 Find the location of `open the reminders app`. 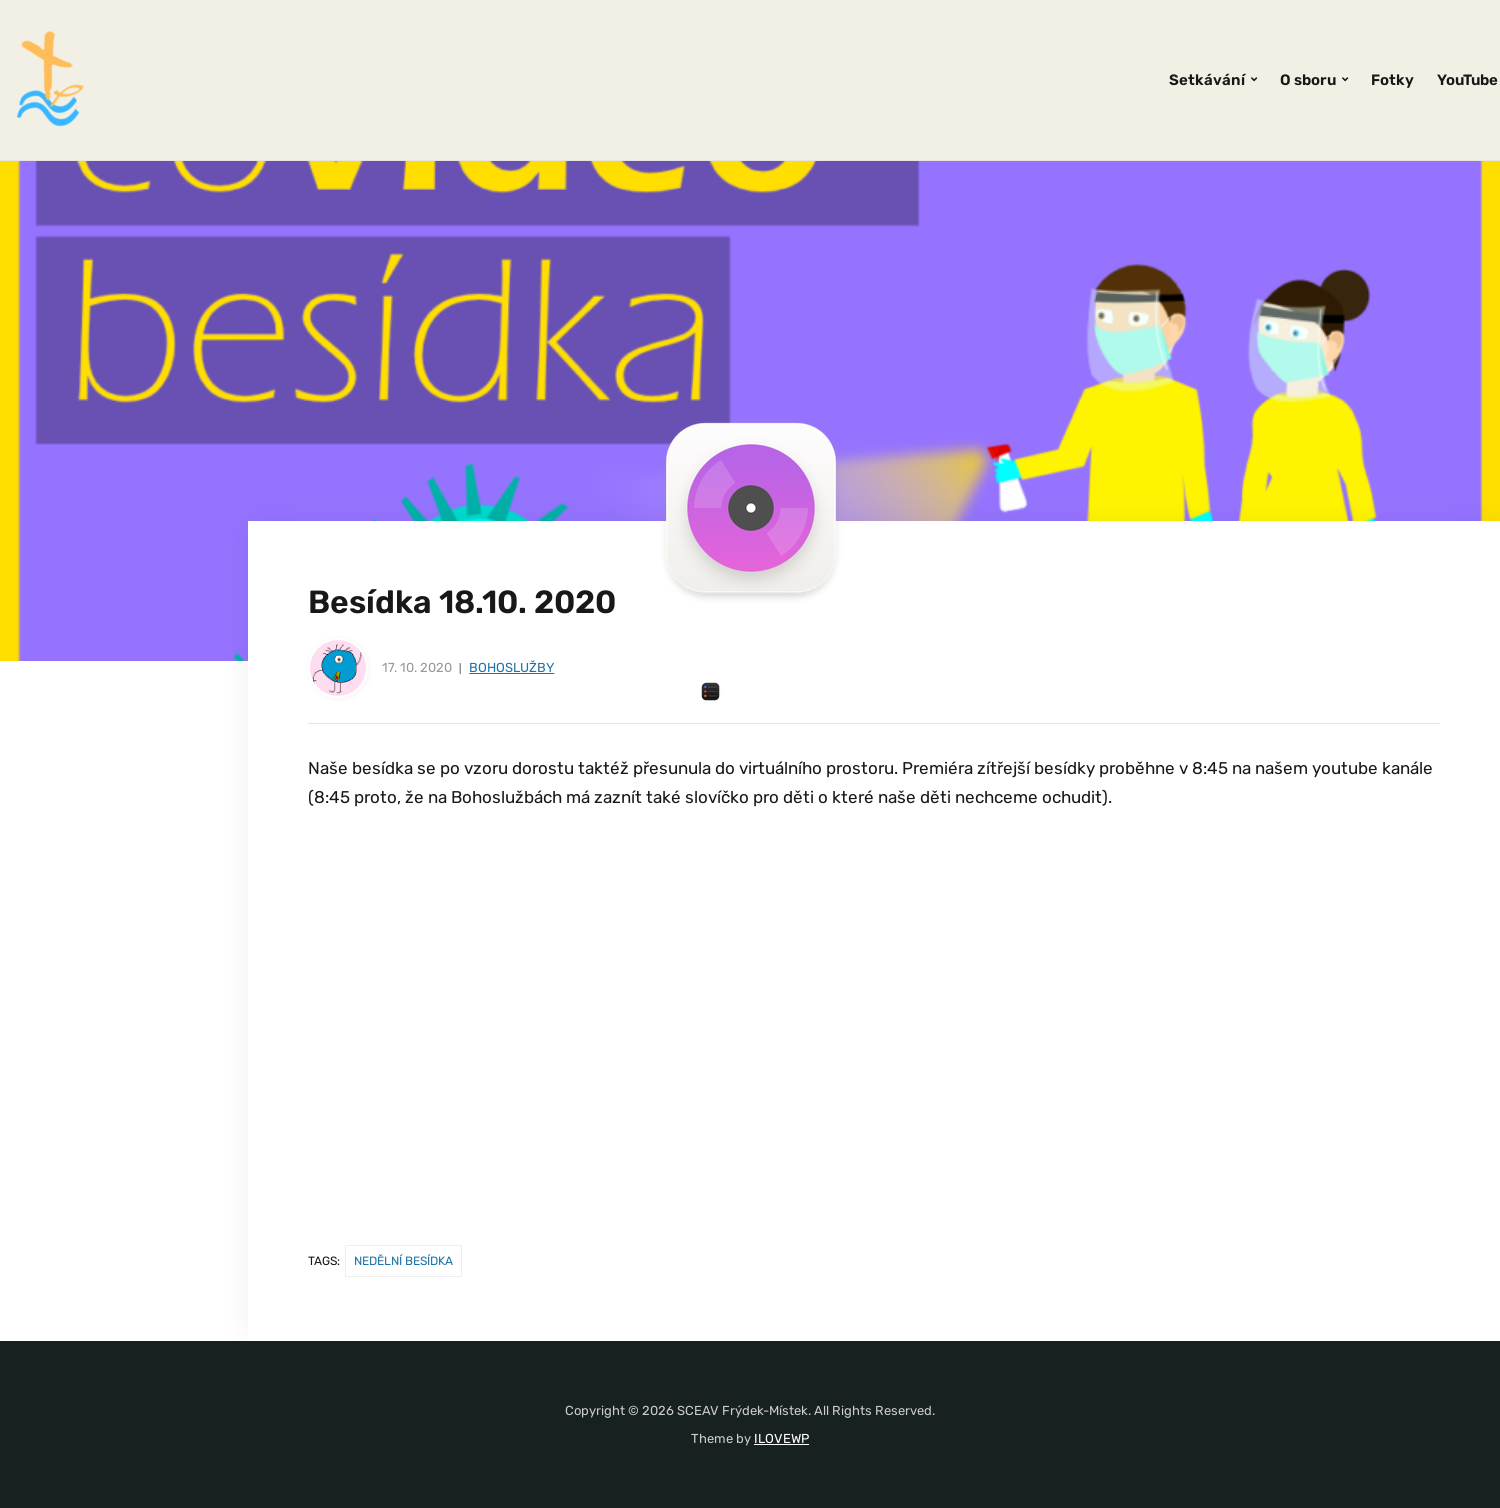

open the reminders app is located at coordinates (710, 691).